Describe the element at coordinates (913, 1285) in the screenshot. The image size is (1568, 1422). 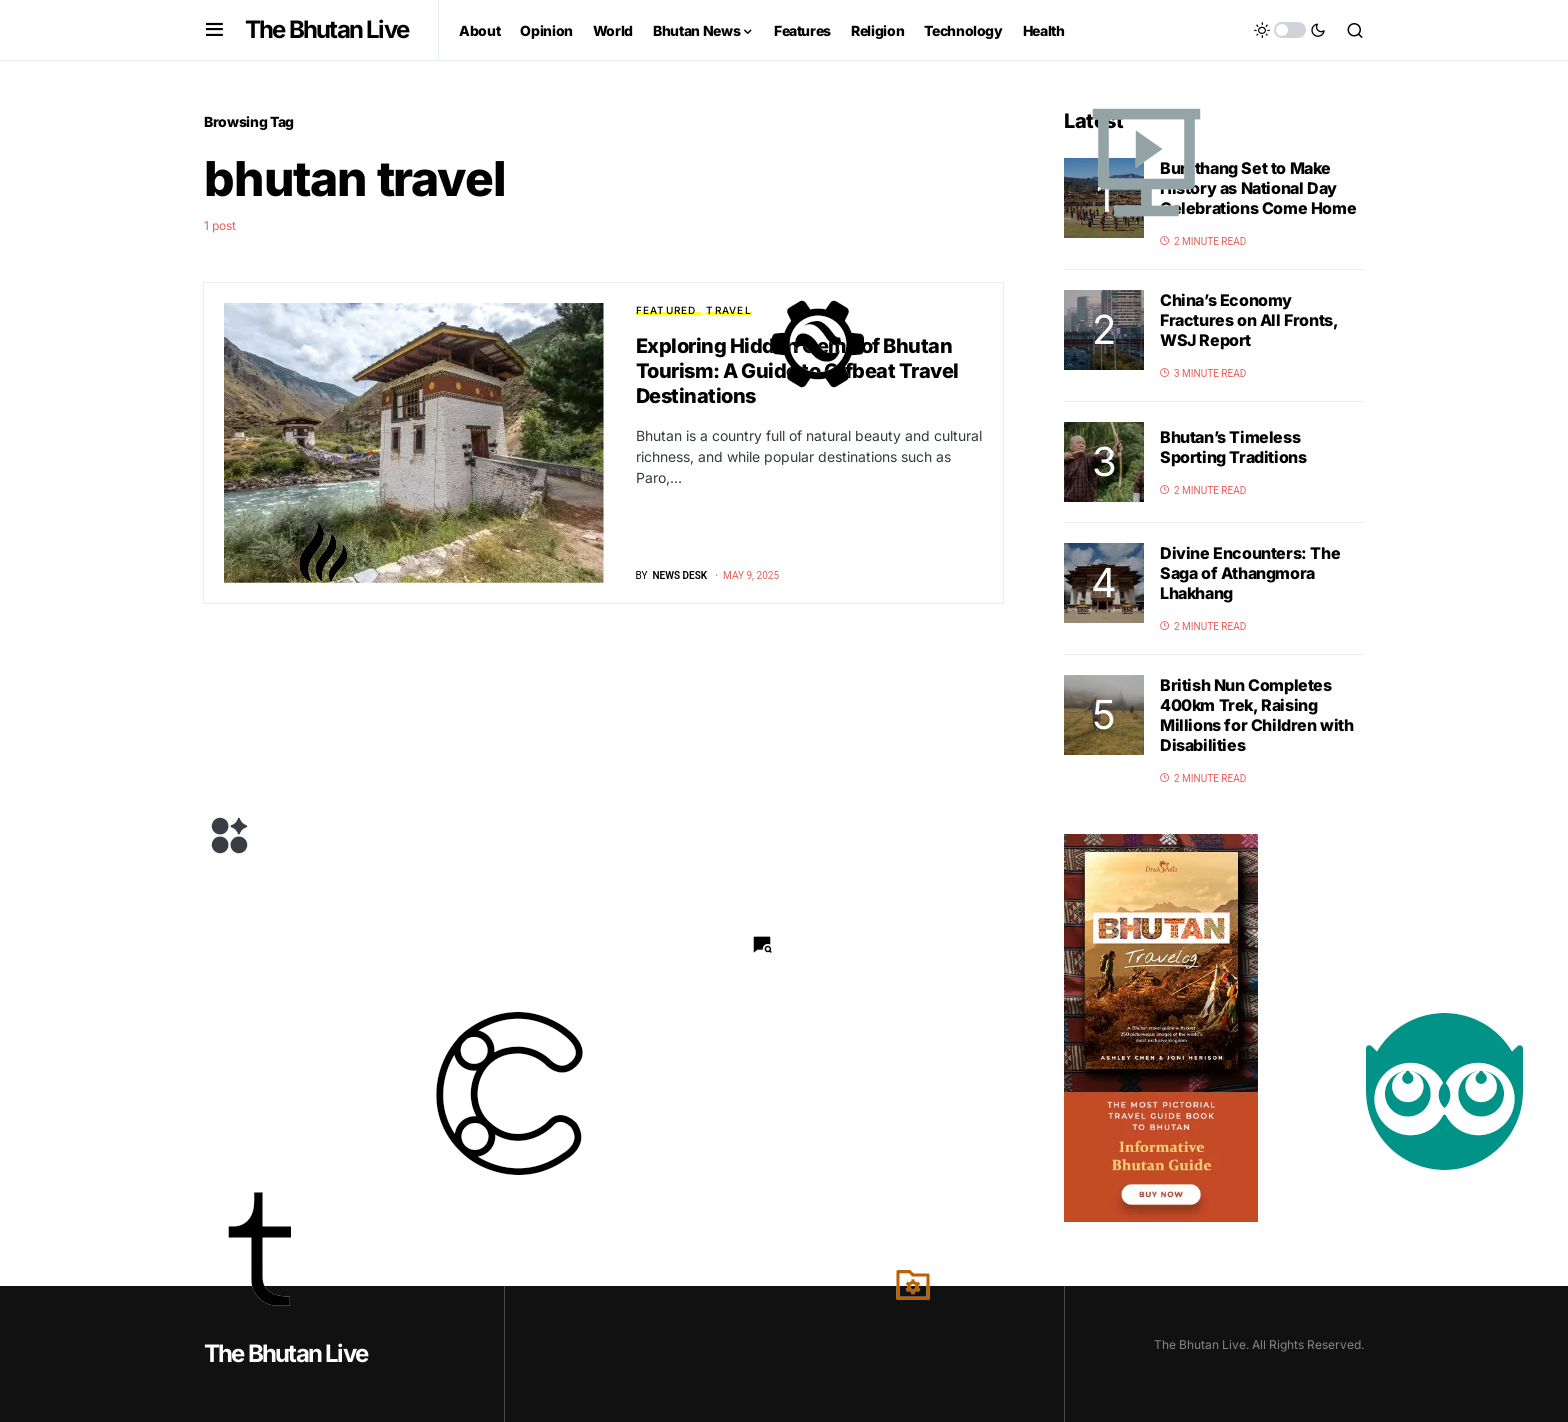
I see `access folder settings or preferences` at that location.